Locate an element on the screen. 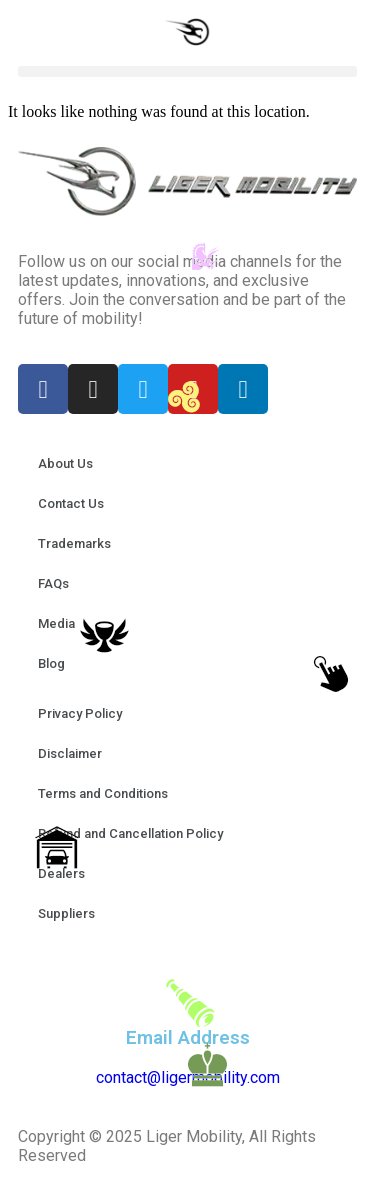 The image size is (375, 1183). tap or click to interact is located at coordinates (331, 674).